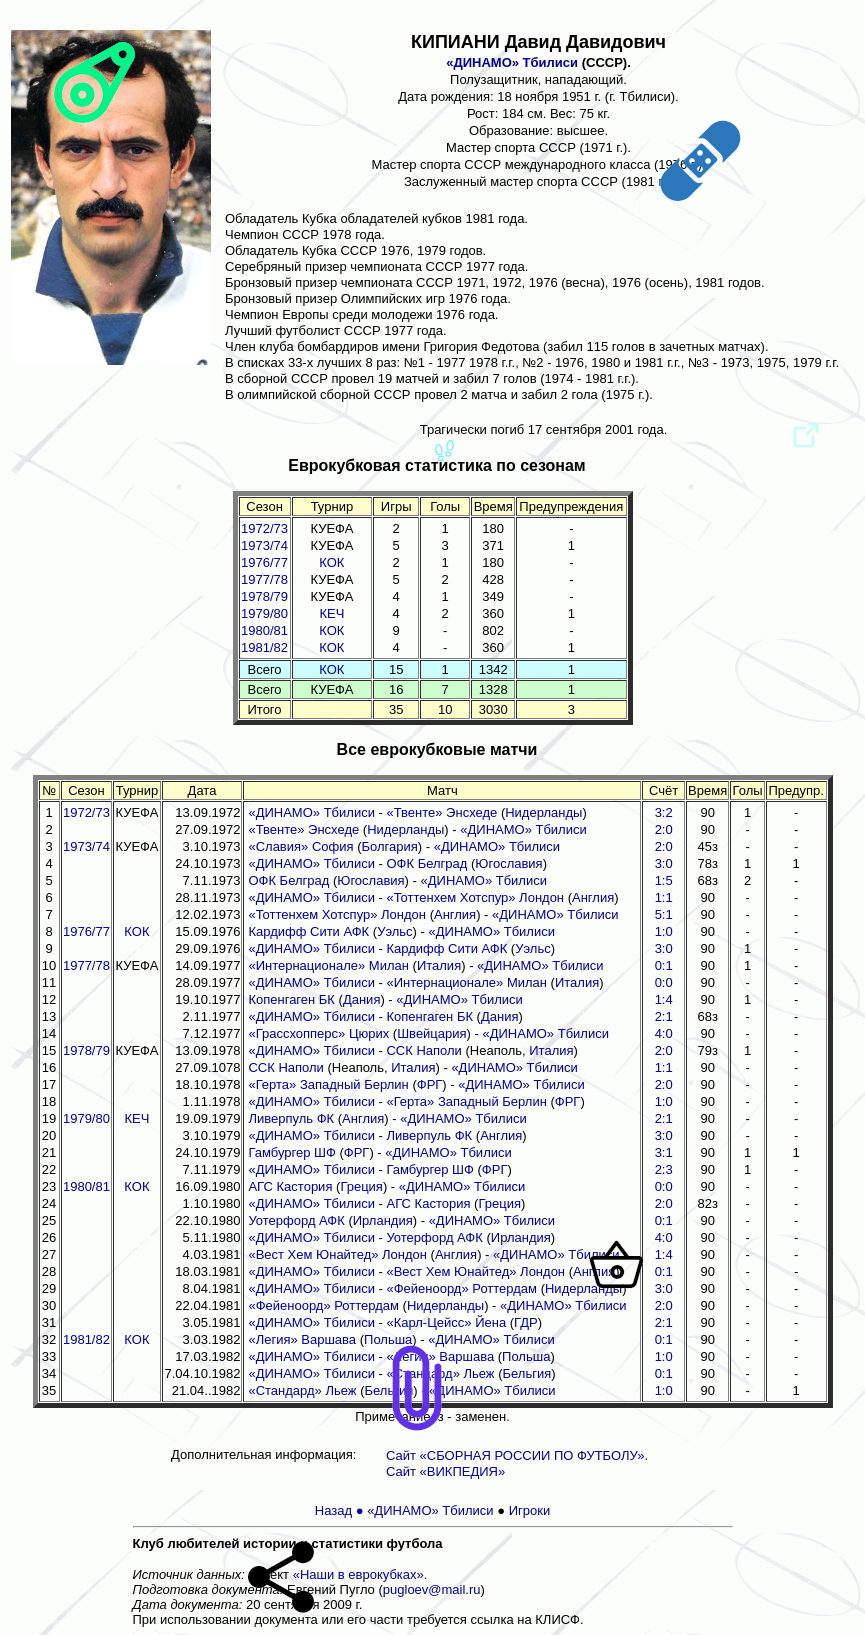 Image resolution: width=865 pixels, height=1635 pixels. Describe the element at coordinates (616, 1265) in the screenshot. I see `view your shopping basket` at that location.